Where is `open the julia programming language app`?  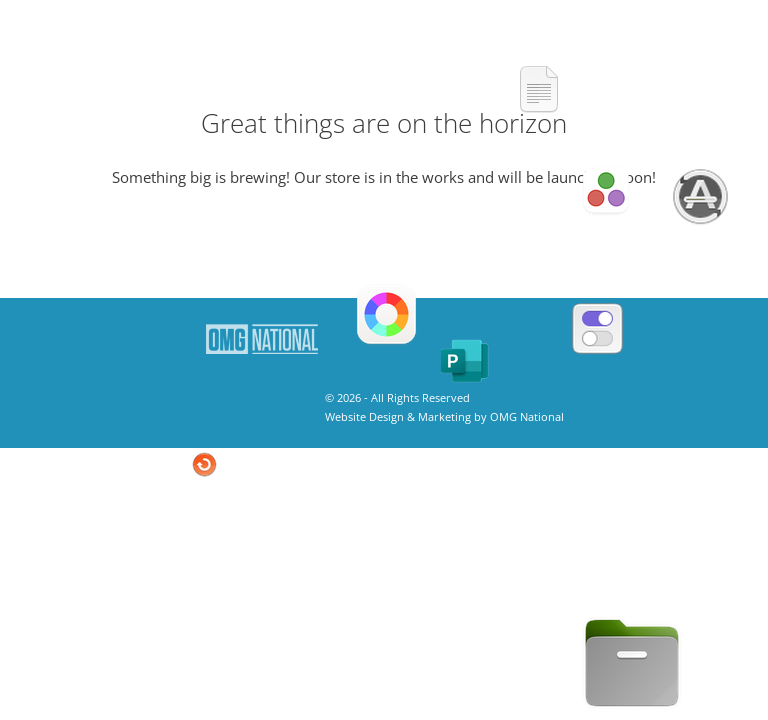
open the julia programming language app is located at coordinates (606, 190).